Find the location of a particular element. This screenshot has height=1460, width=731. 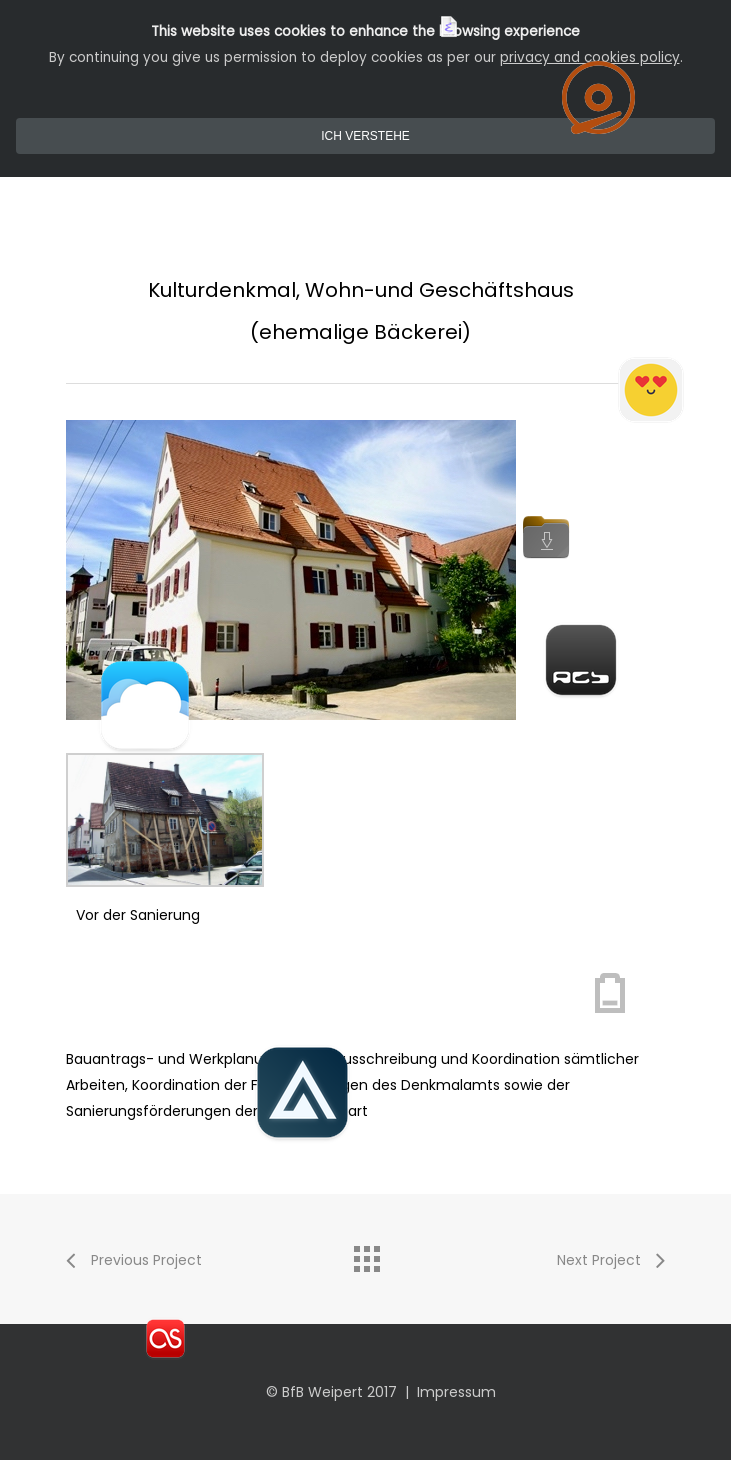

open disk utility to manage storage devices is located at coordinates (598, 97).